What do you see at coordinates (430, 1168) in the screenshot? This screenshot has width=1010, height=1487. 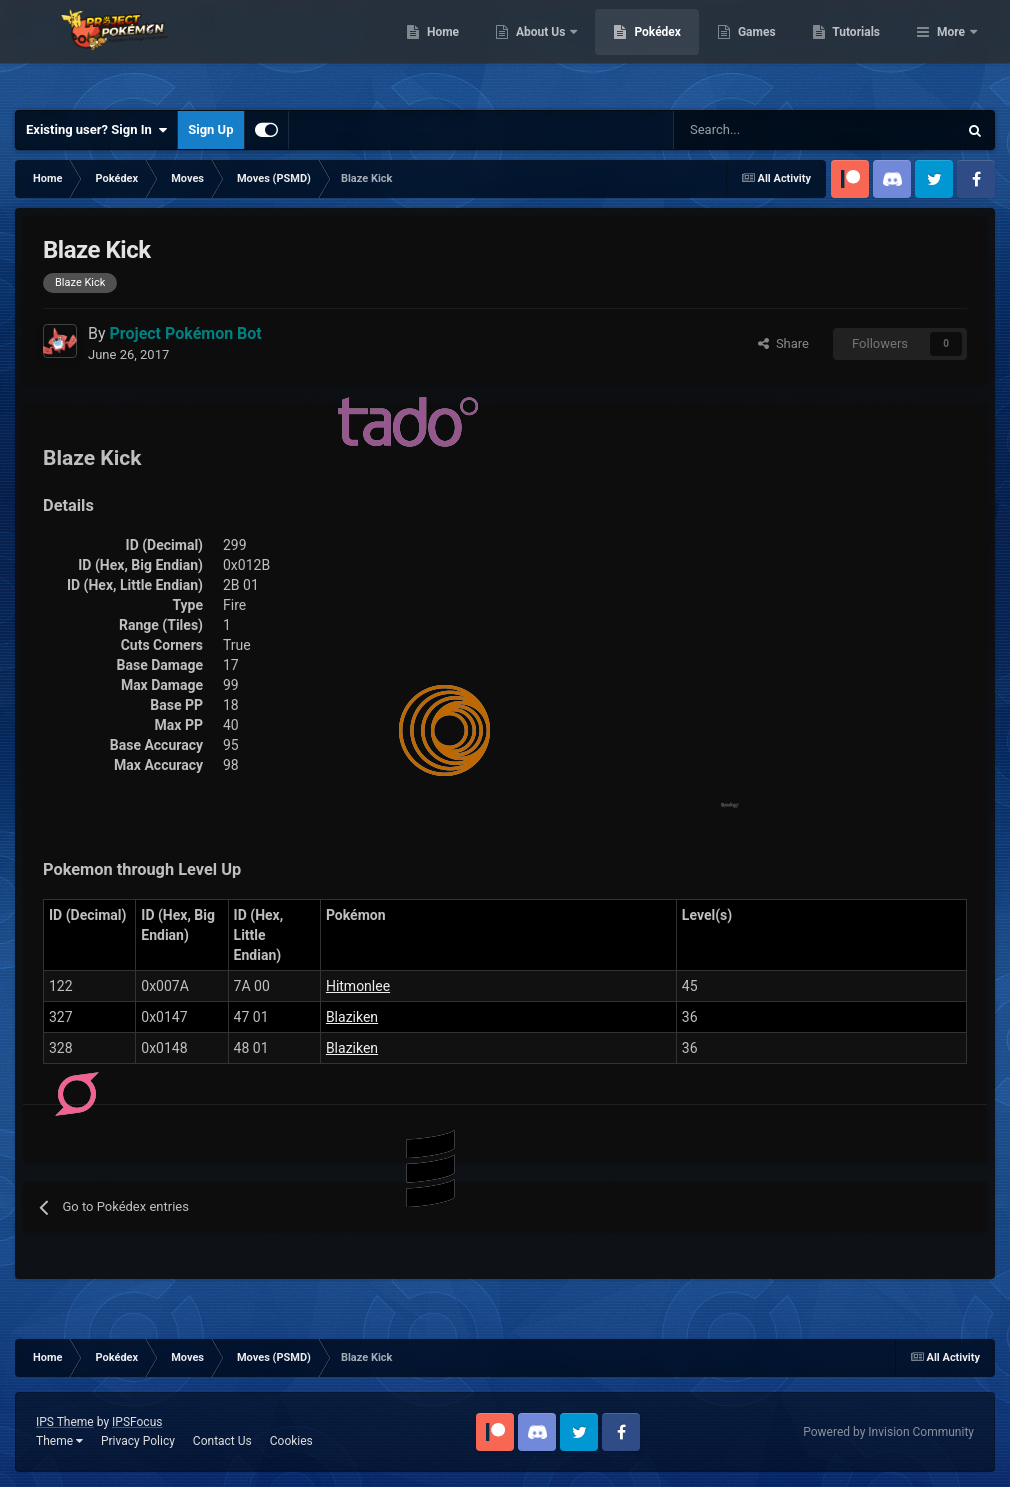 I see `scala programming language logo` at bounding box center [430, 1168].